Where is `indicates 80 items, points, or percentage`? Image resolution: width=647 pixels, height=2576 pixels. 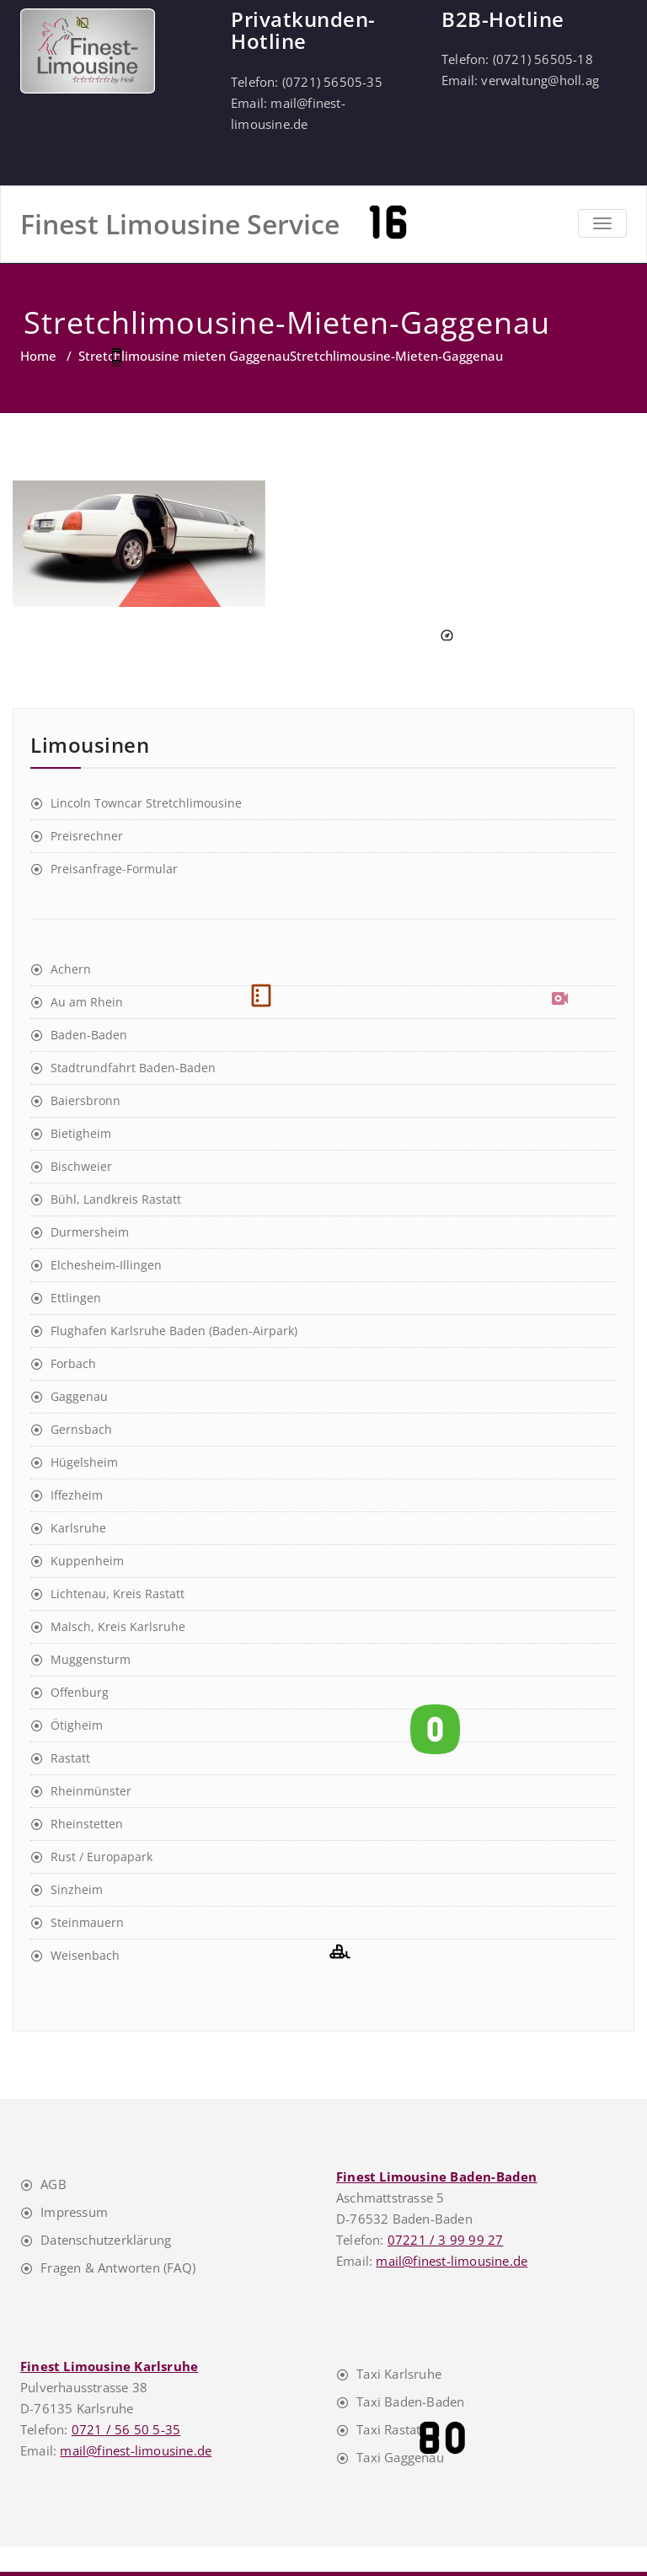 indicates 80 items, points, or percentage is located at coordinates (442, 2438).